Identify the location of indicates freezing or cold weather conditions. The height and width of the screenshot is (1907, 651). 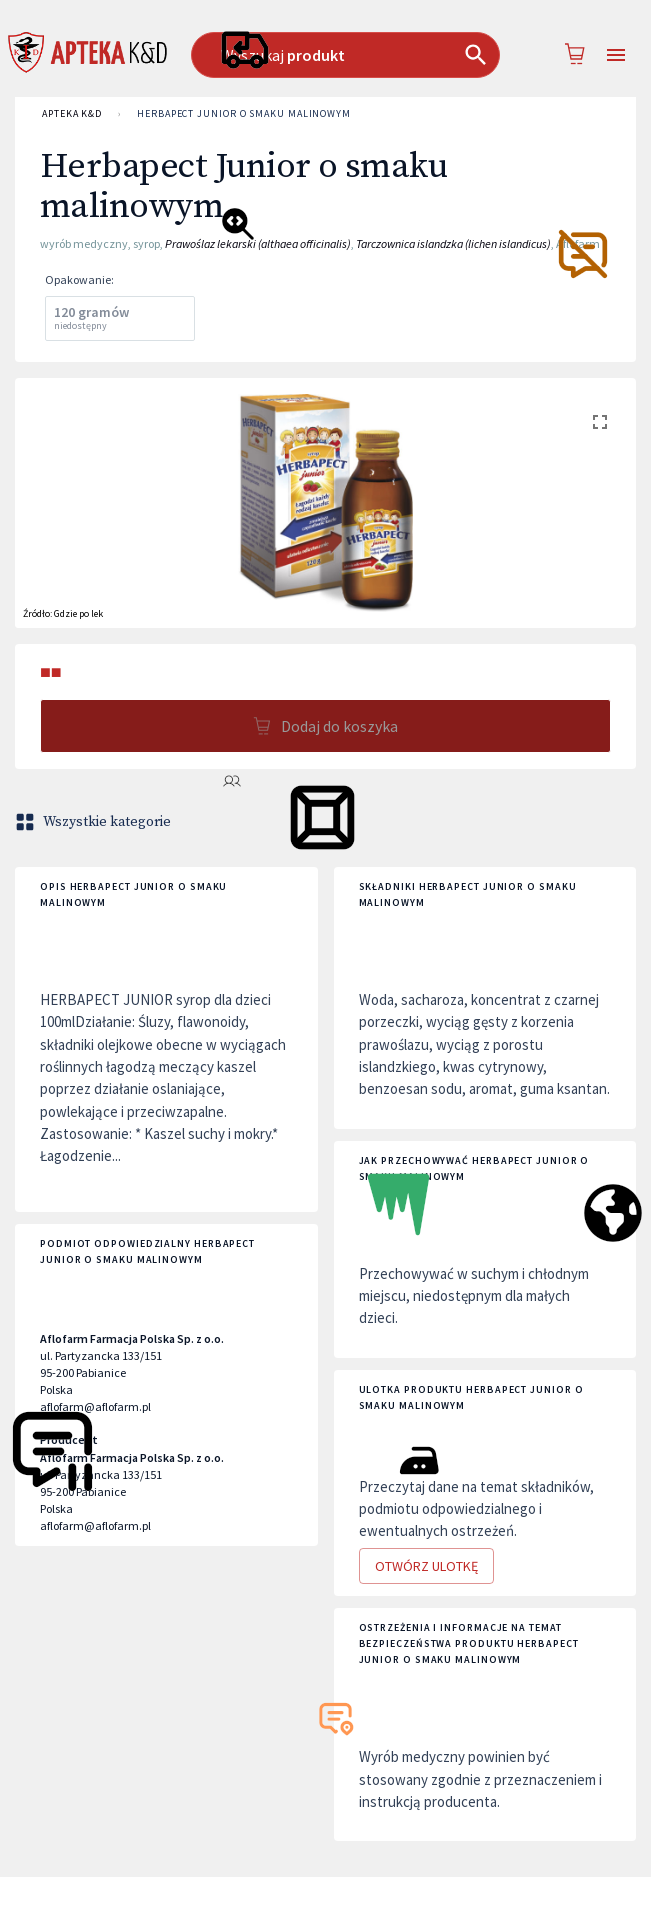
(398, 1204).